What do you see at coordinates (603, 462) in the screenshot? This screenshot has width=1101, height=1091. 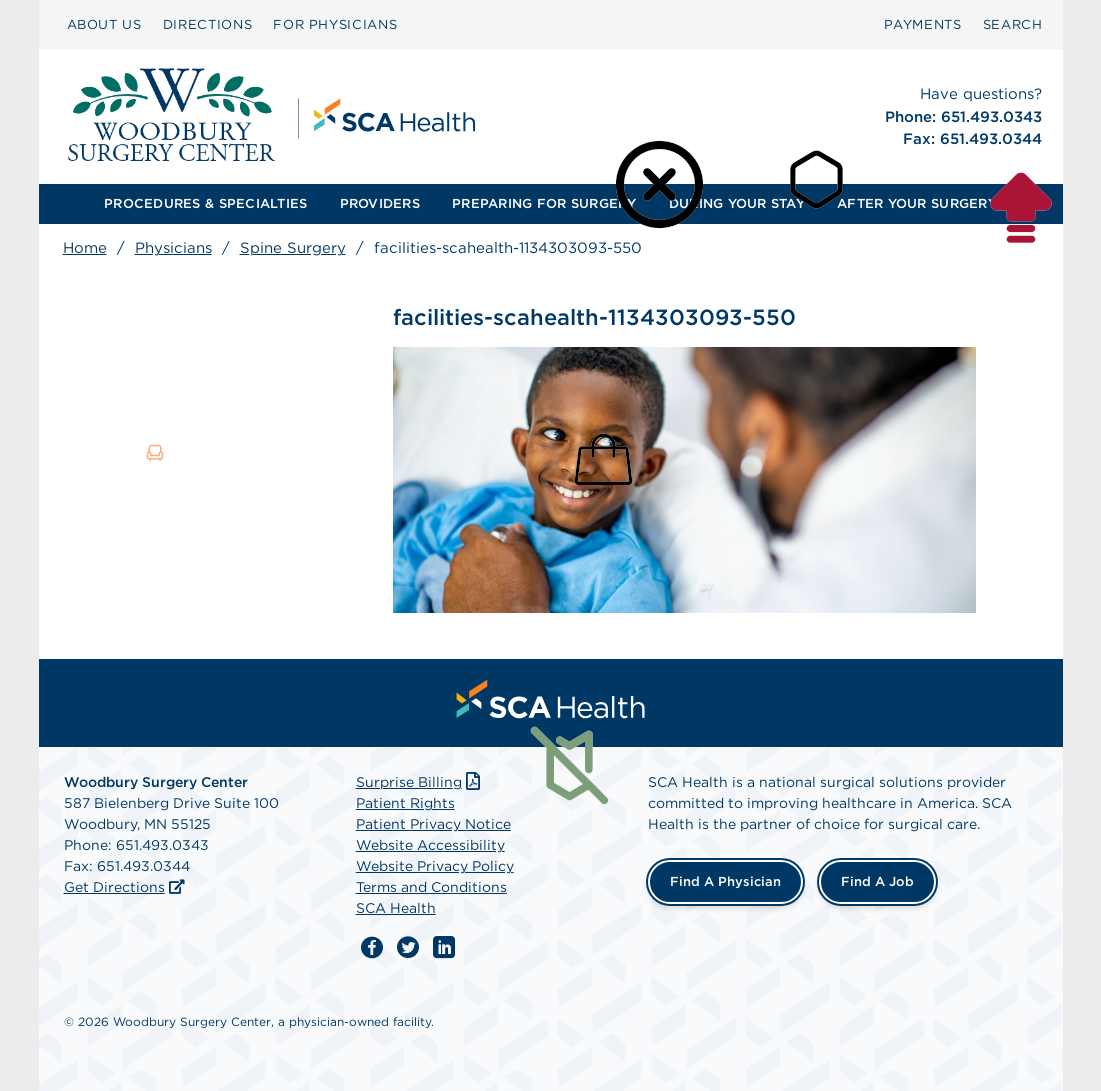 I see `access shopping bag or cart` at bounding box center [603, 462].